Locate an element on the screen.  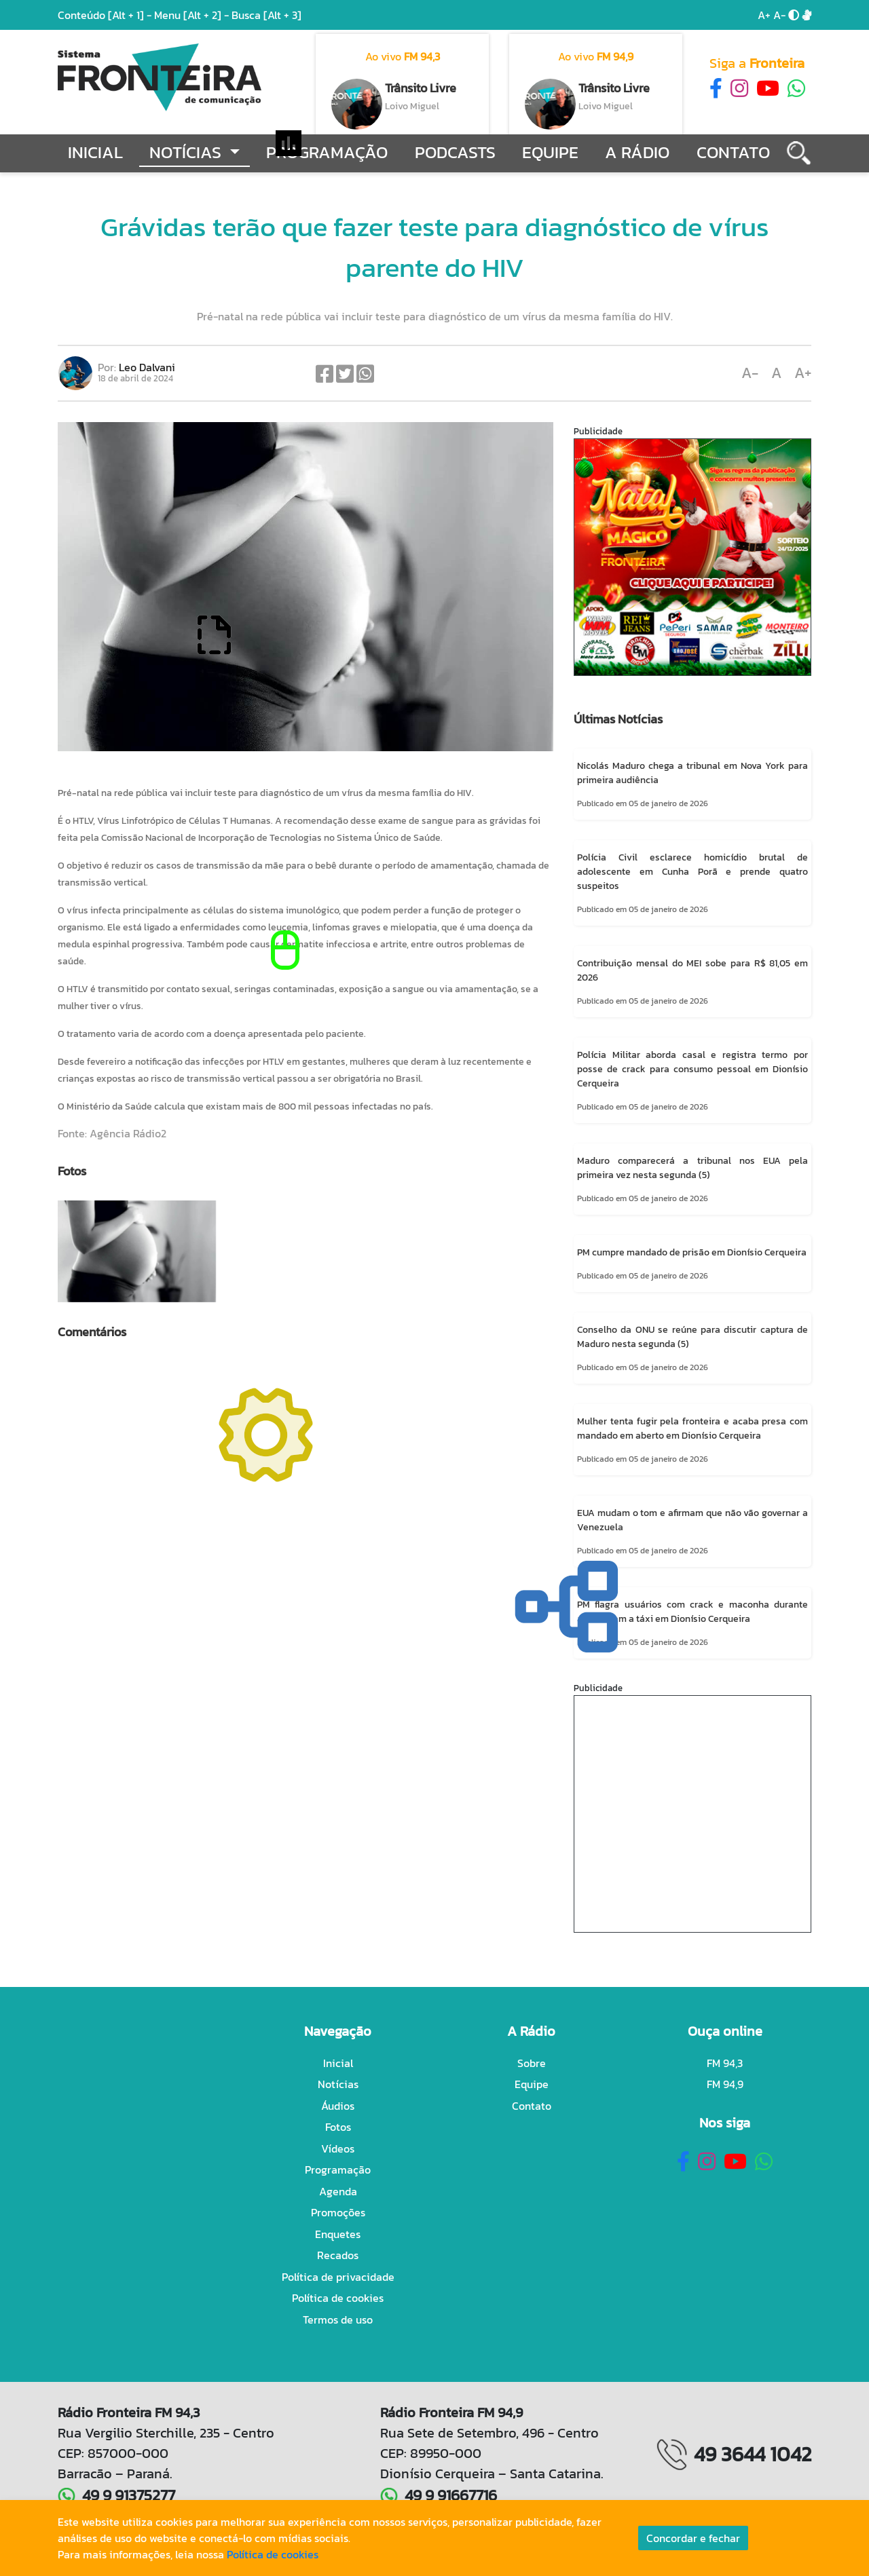
view analytics or performance reports is located at coordinates (289, 143).